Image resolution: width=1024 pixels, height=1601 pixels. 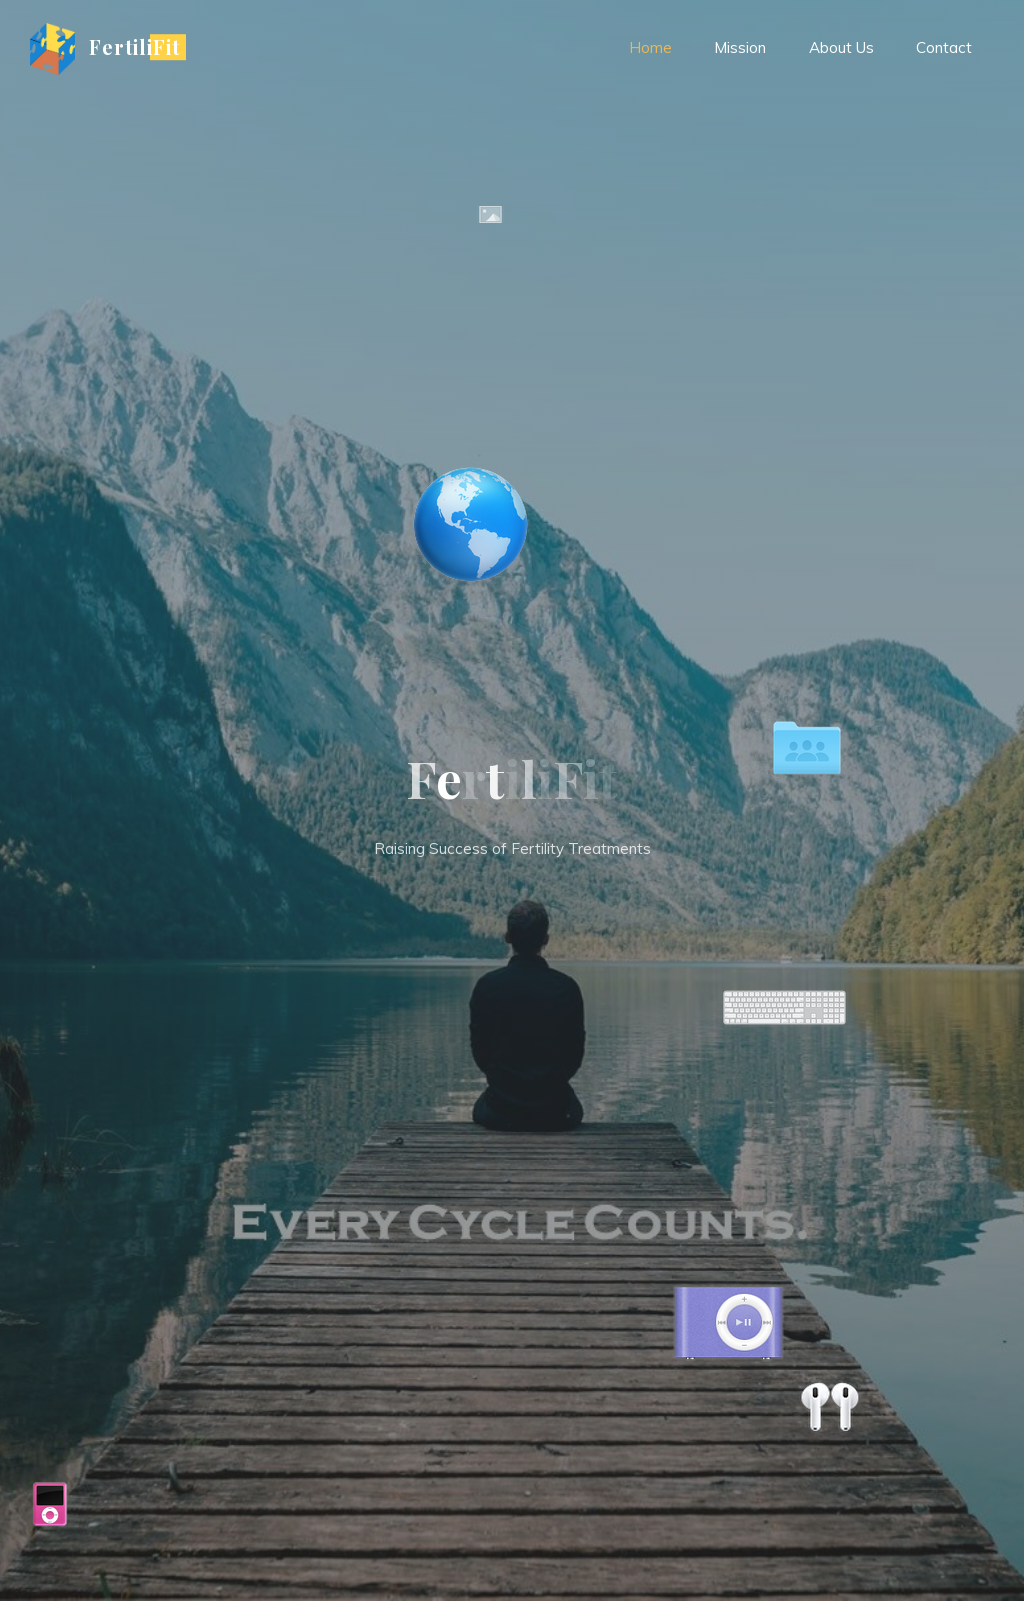 I want to click on access shared group folder, so click(x=807, y=748).